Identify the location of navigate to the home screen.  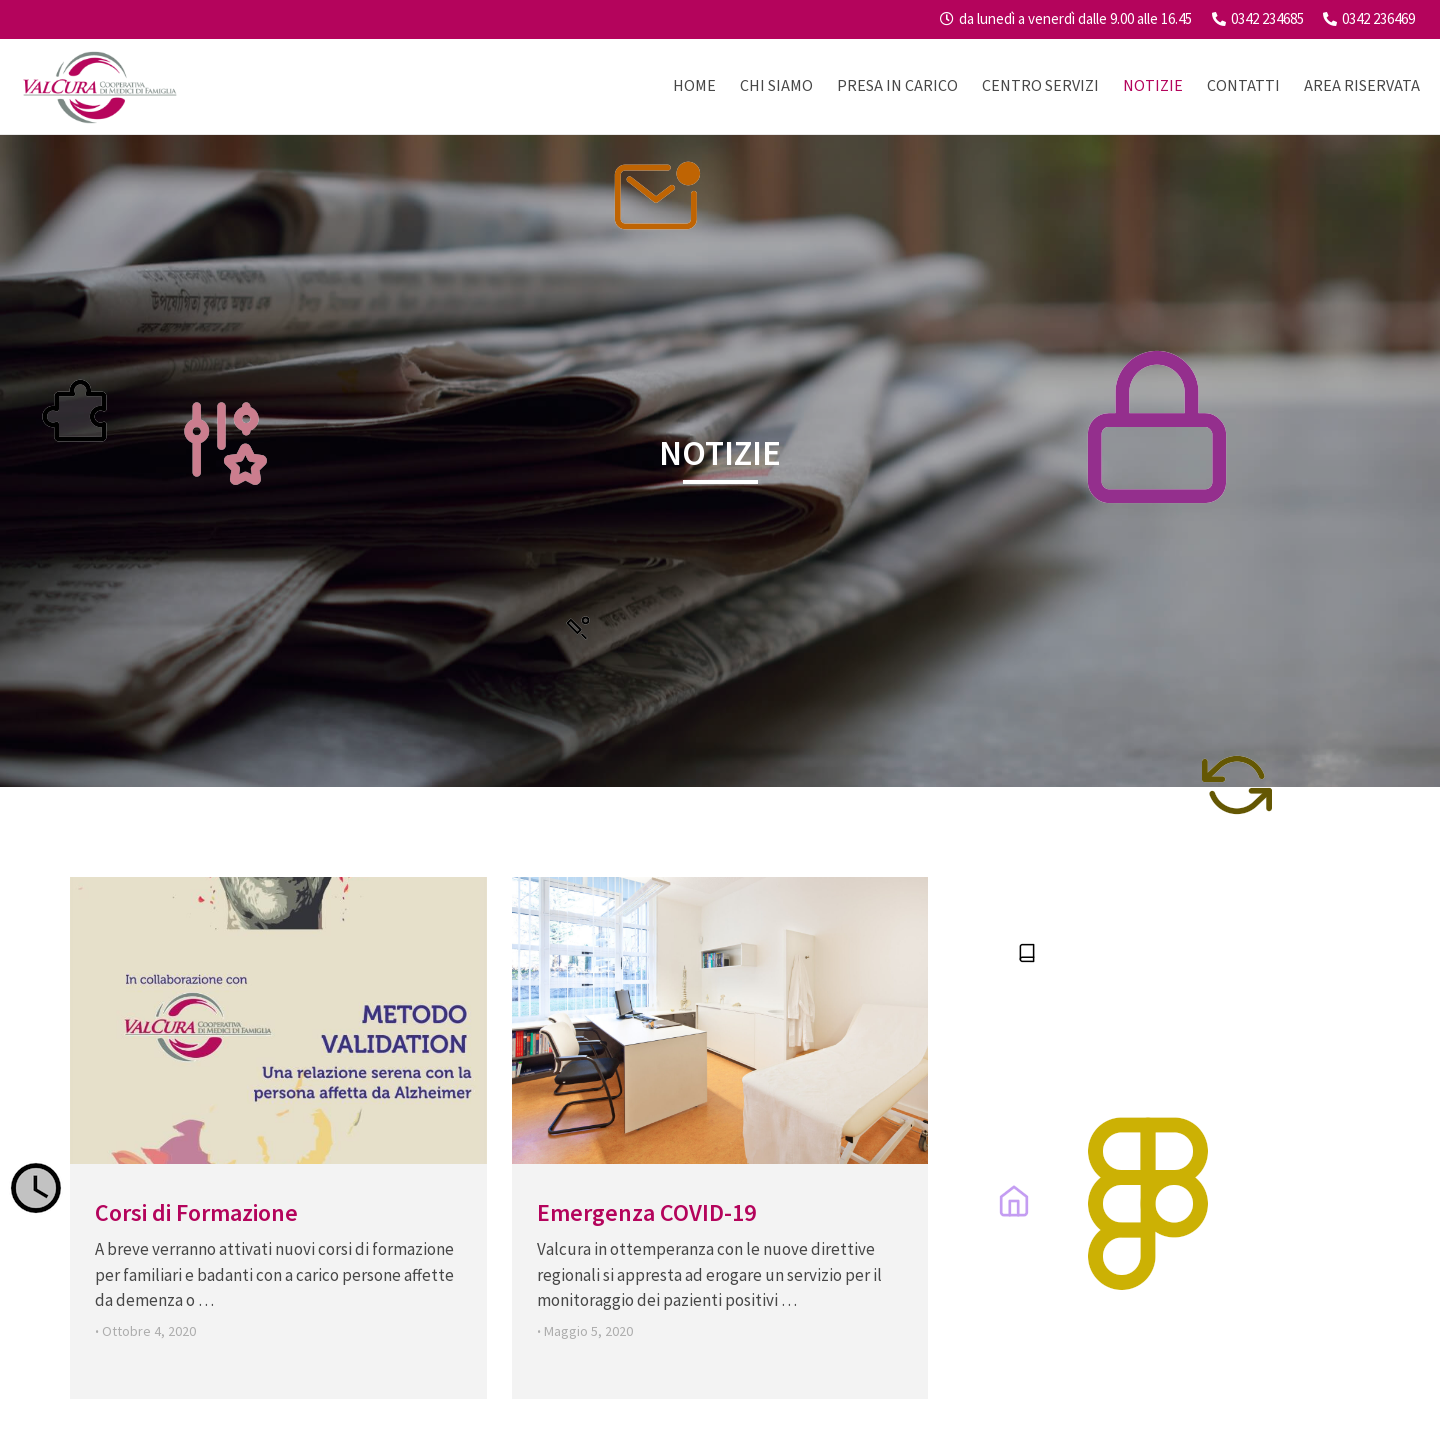
(1014, 1201).